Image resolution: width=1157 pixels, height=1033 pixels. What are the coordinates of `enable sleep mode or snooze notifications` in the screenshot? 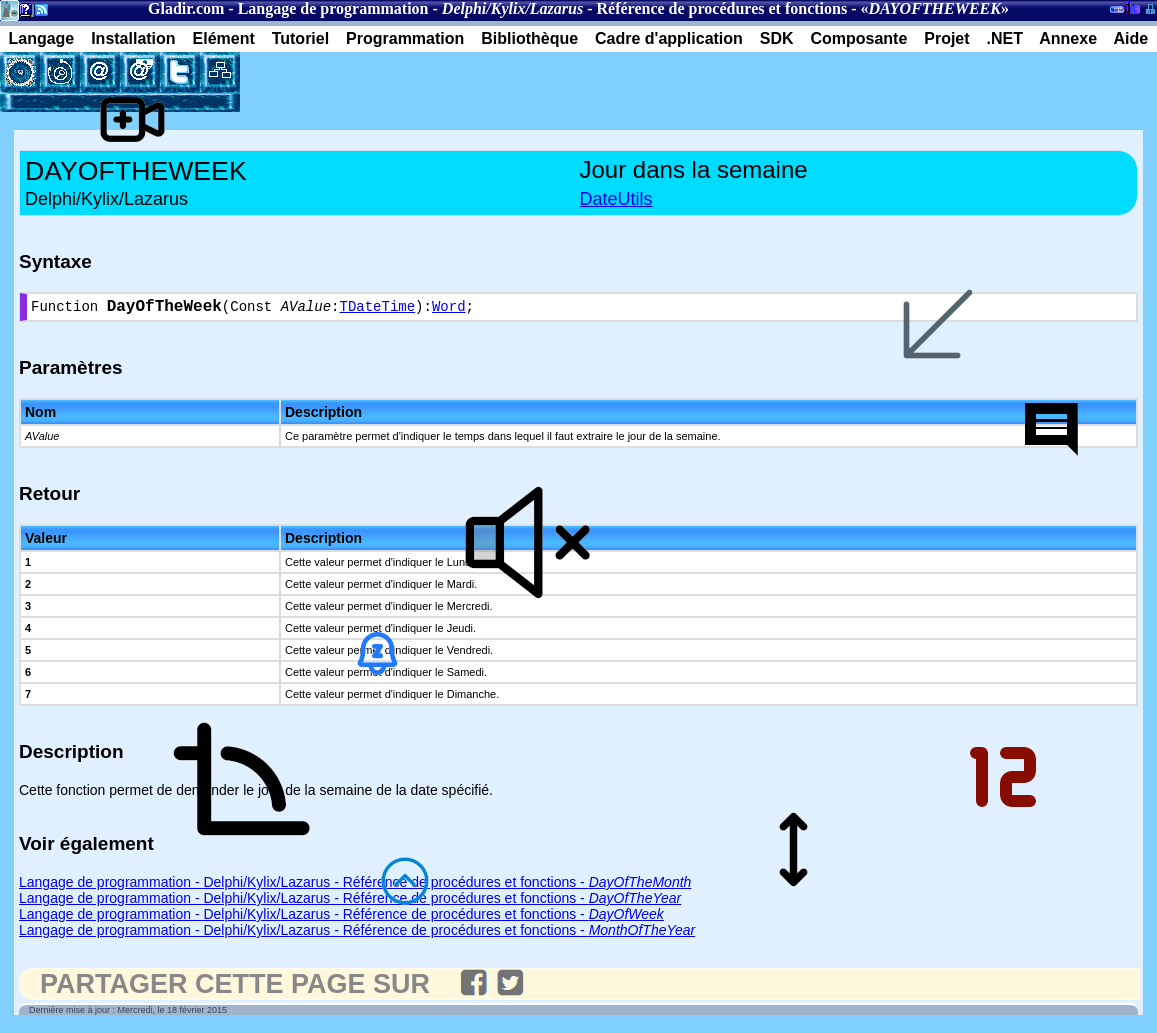 It's located at (377, 653).